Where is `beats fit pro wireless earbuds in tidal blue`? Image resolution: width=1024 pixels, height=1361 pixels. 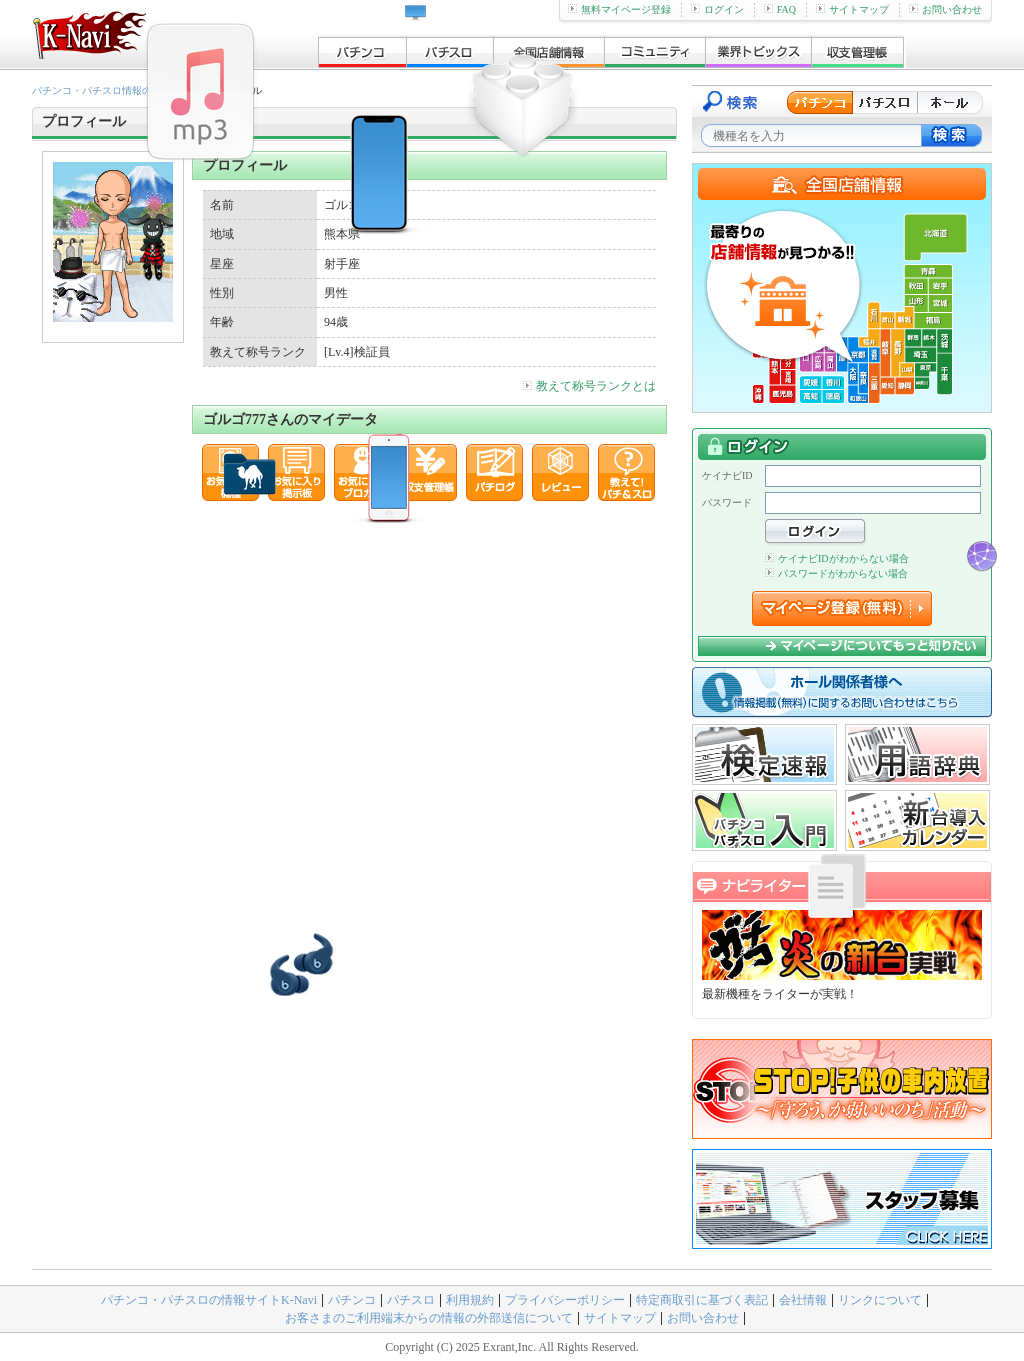 beats fit pro wireless earbuds in tidal blue is located at coordinates (301, 965).